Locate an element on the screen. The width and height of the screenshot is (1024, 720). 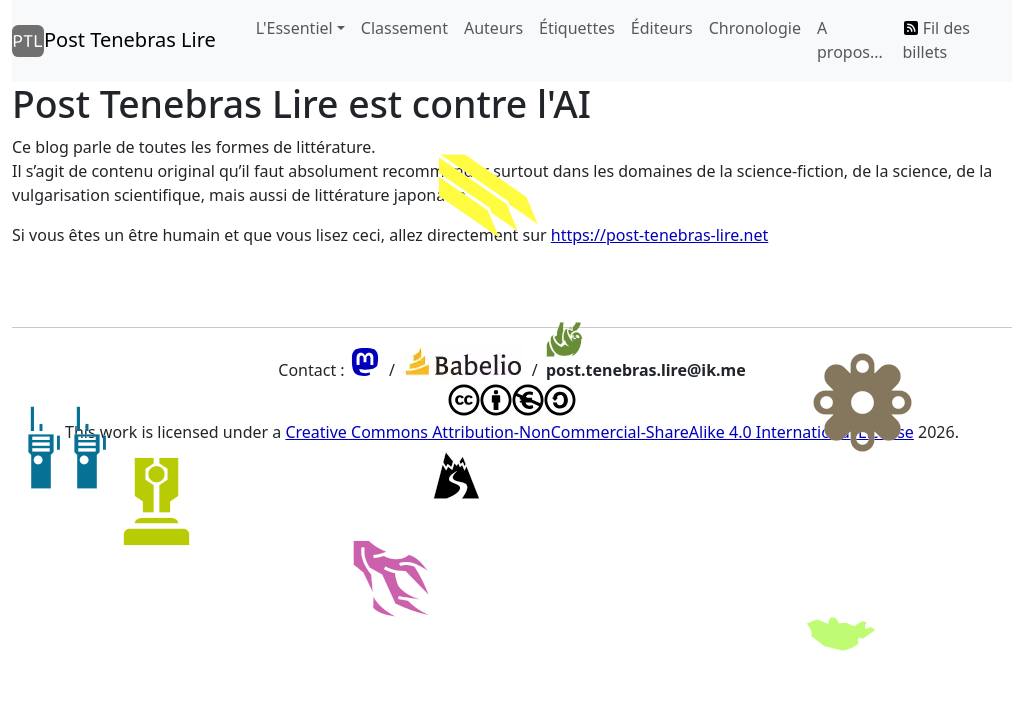
decorative badge or achievement icon is located at coordinates (862, 402).